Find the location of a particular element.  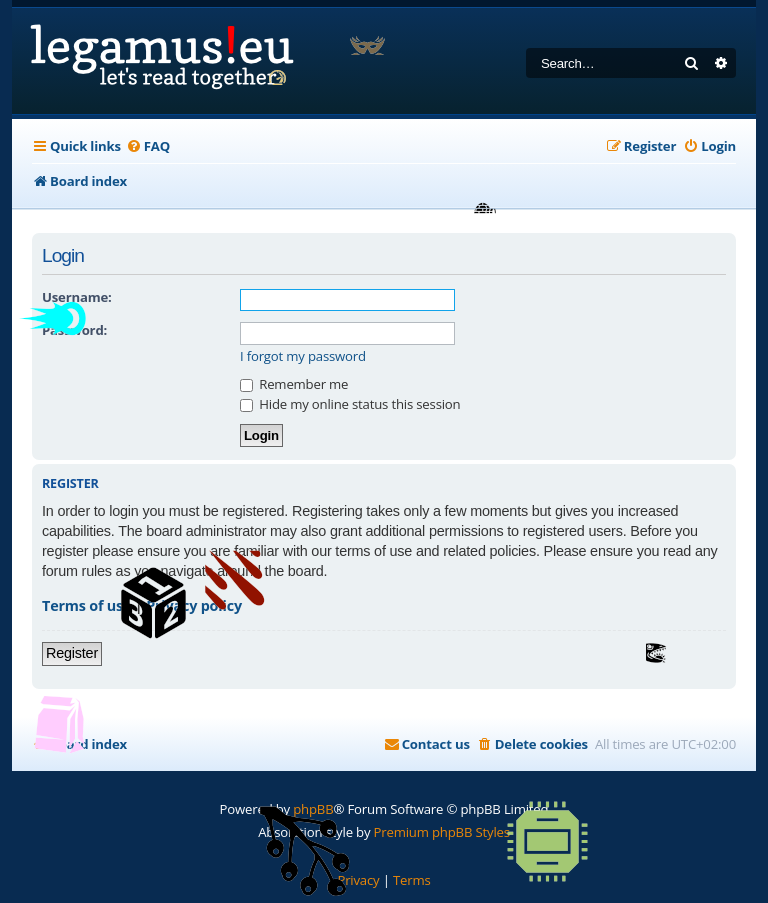

winter or arctic themed content is located at coordinates (485, 208).